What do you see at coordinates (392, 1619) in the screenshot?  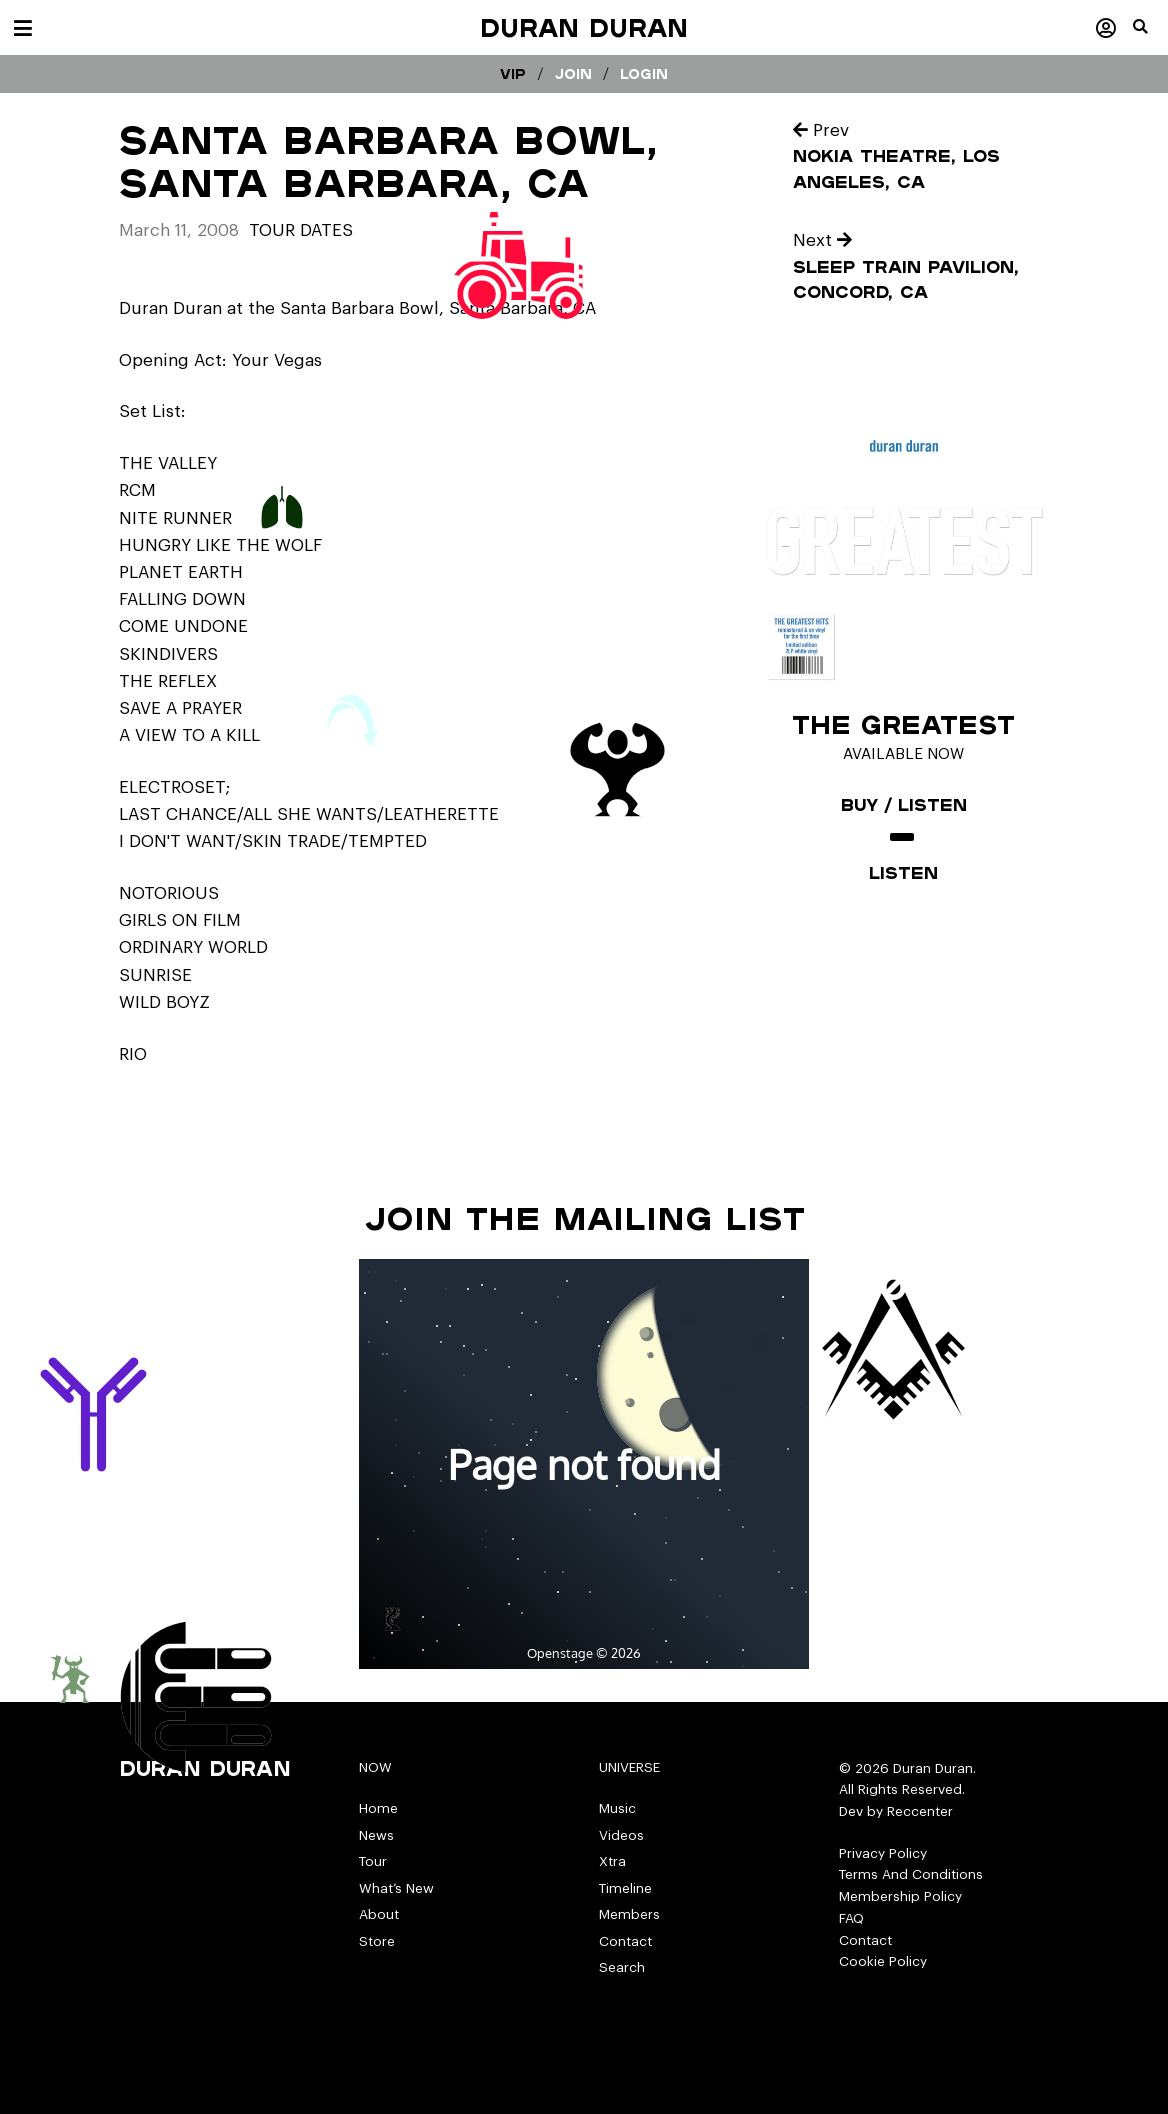 I see `indicates a magic or mystical item in inventory` at bounding box center [392, 1619].